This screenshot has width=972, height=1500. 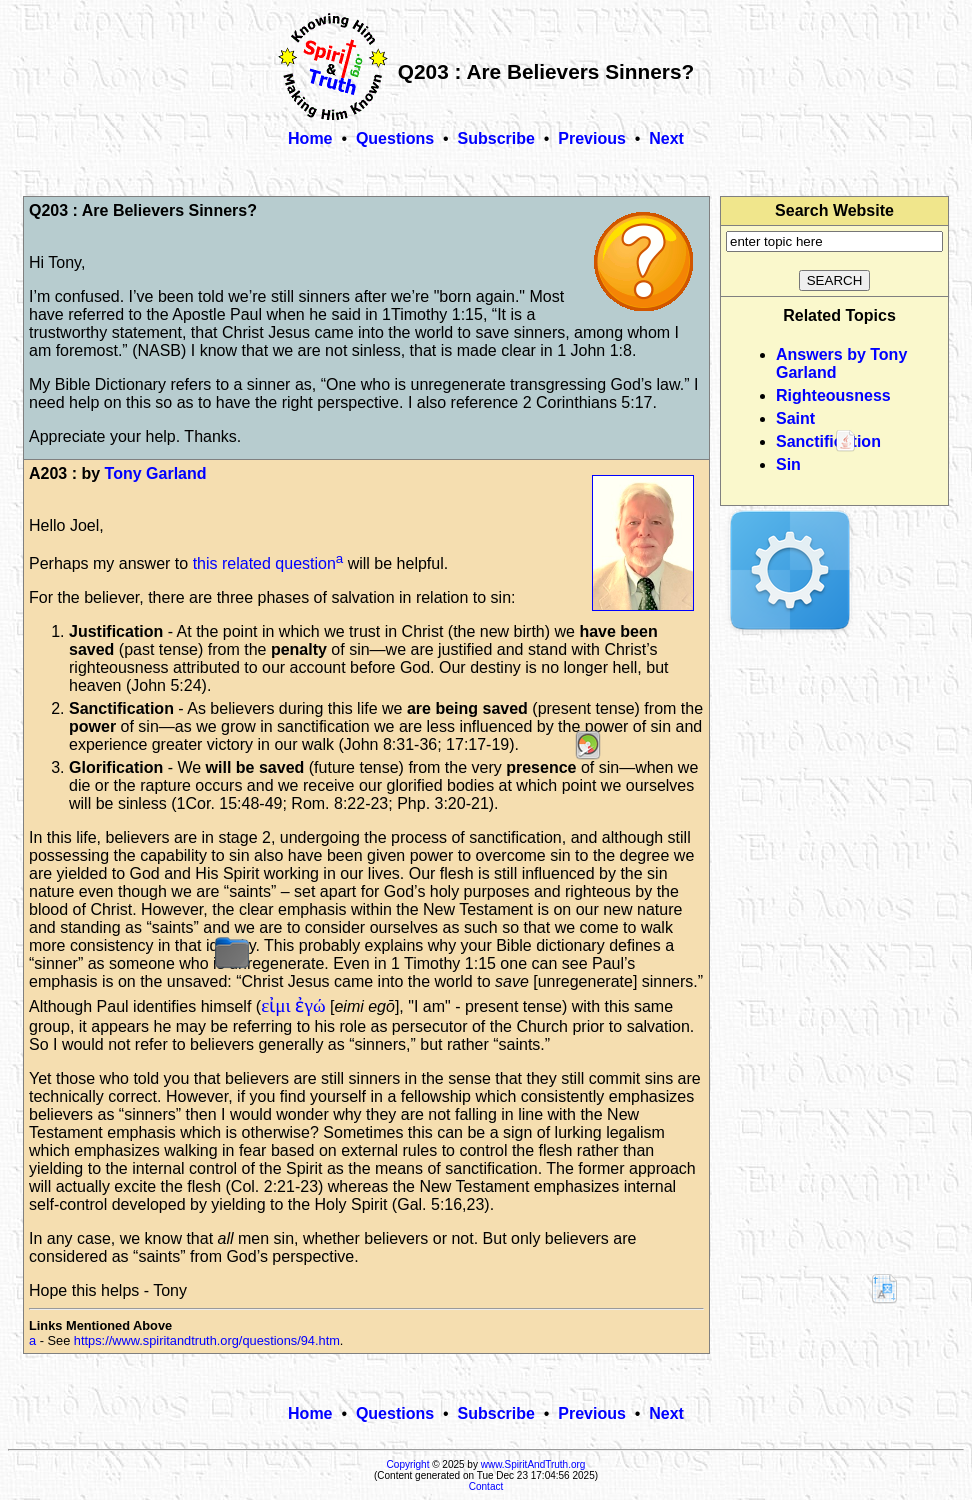 I want to click on open a folder to view its contents, so click(x=232, y=952).